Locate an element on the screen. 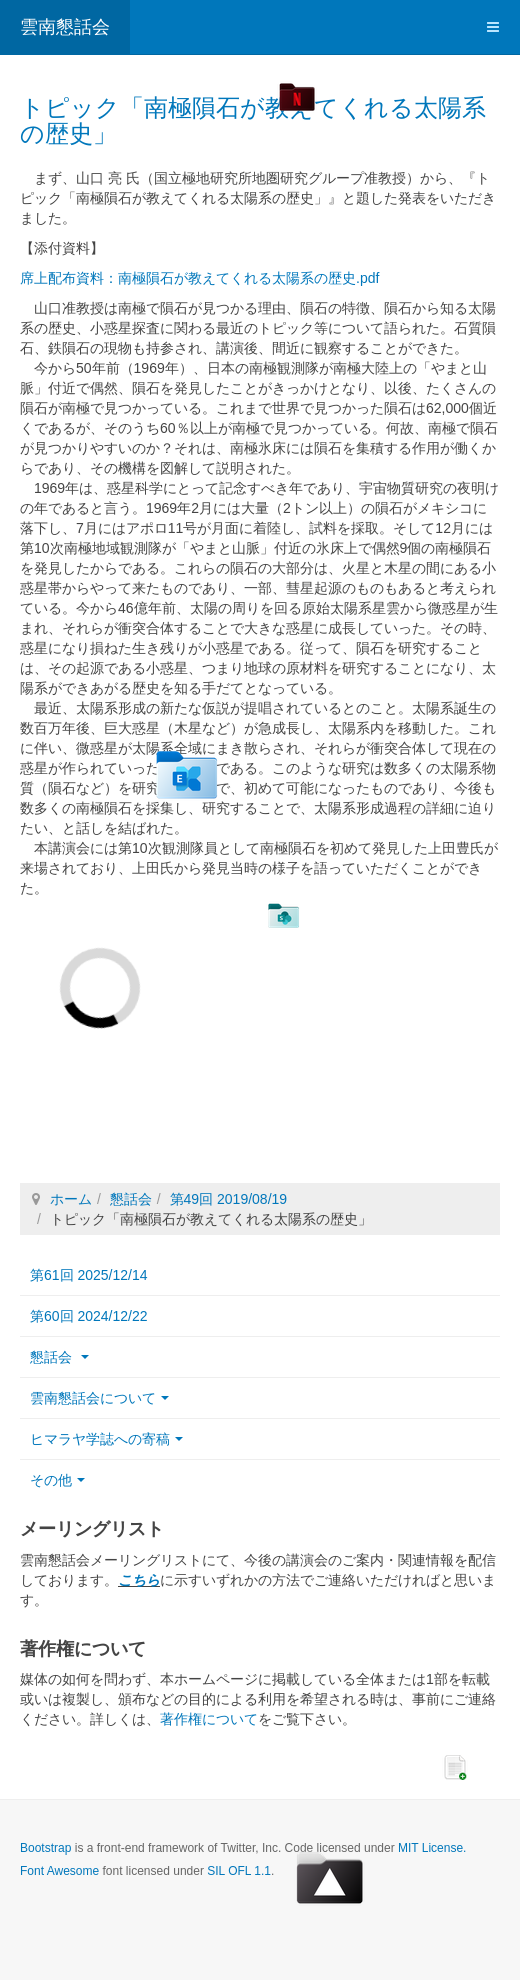 The image size is (520, 1980). open folder containing netflix downloads or media is located at coordinates (297, 98).